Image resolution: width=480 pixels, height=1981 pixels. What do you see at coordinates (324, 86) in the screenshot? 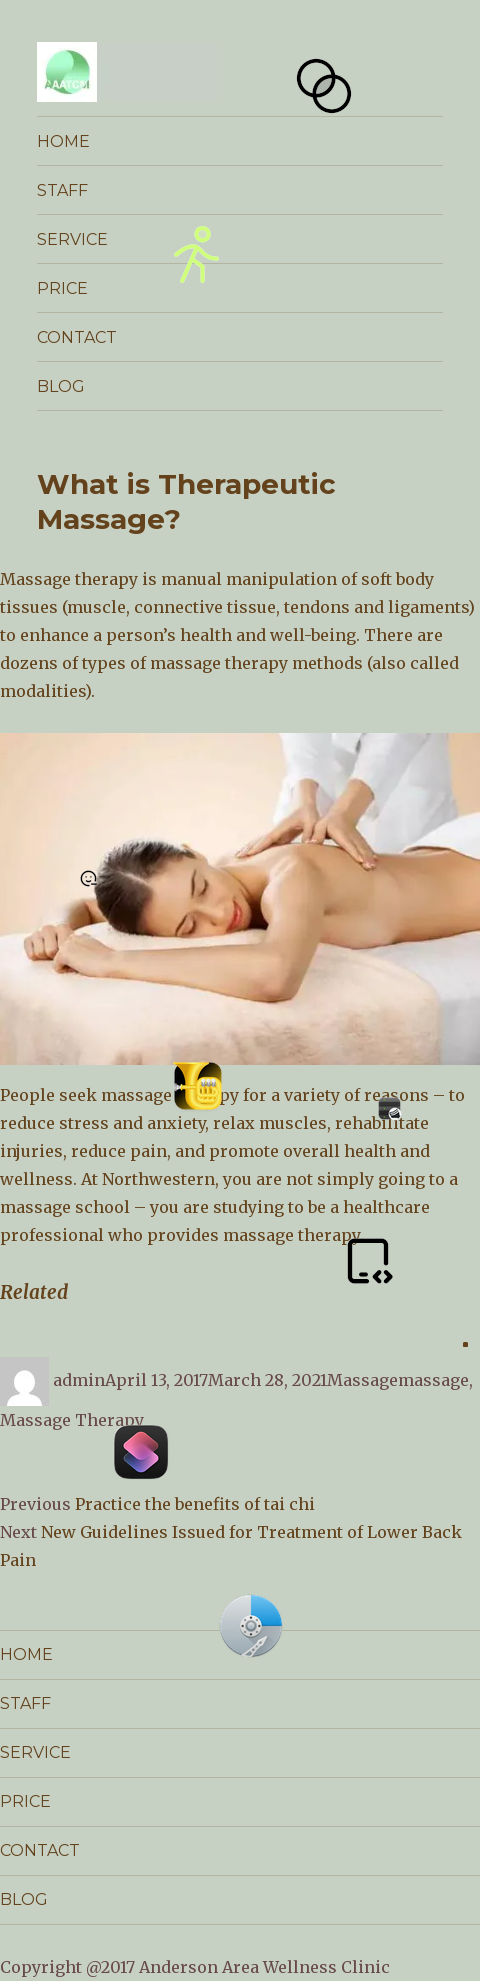
I see `intersect or merge two shapes` at bounding box center [324, 86].